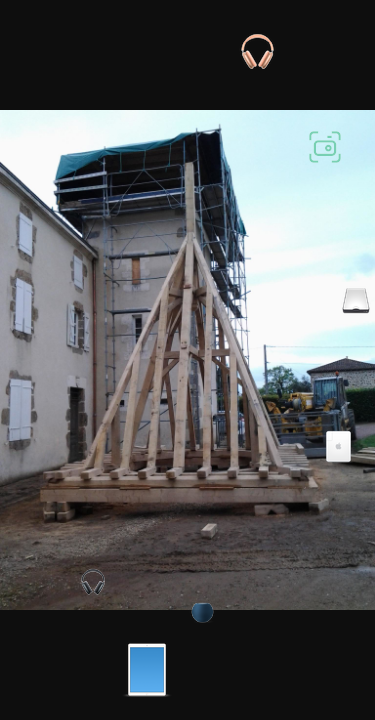 The width and height of the screenshot is (375, 720). I want to click on connect or manage bluetooth headphones, so click(93, 582).